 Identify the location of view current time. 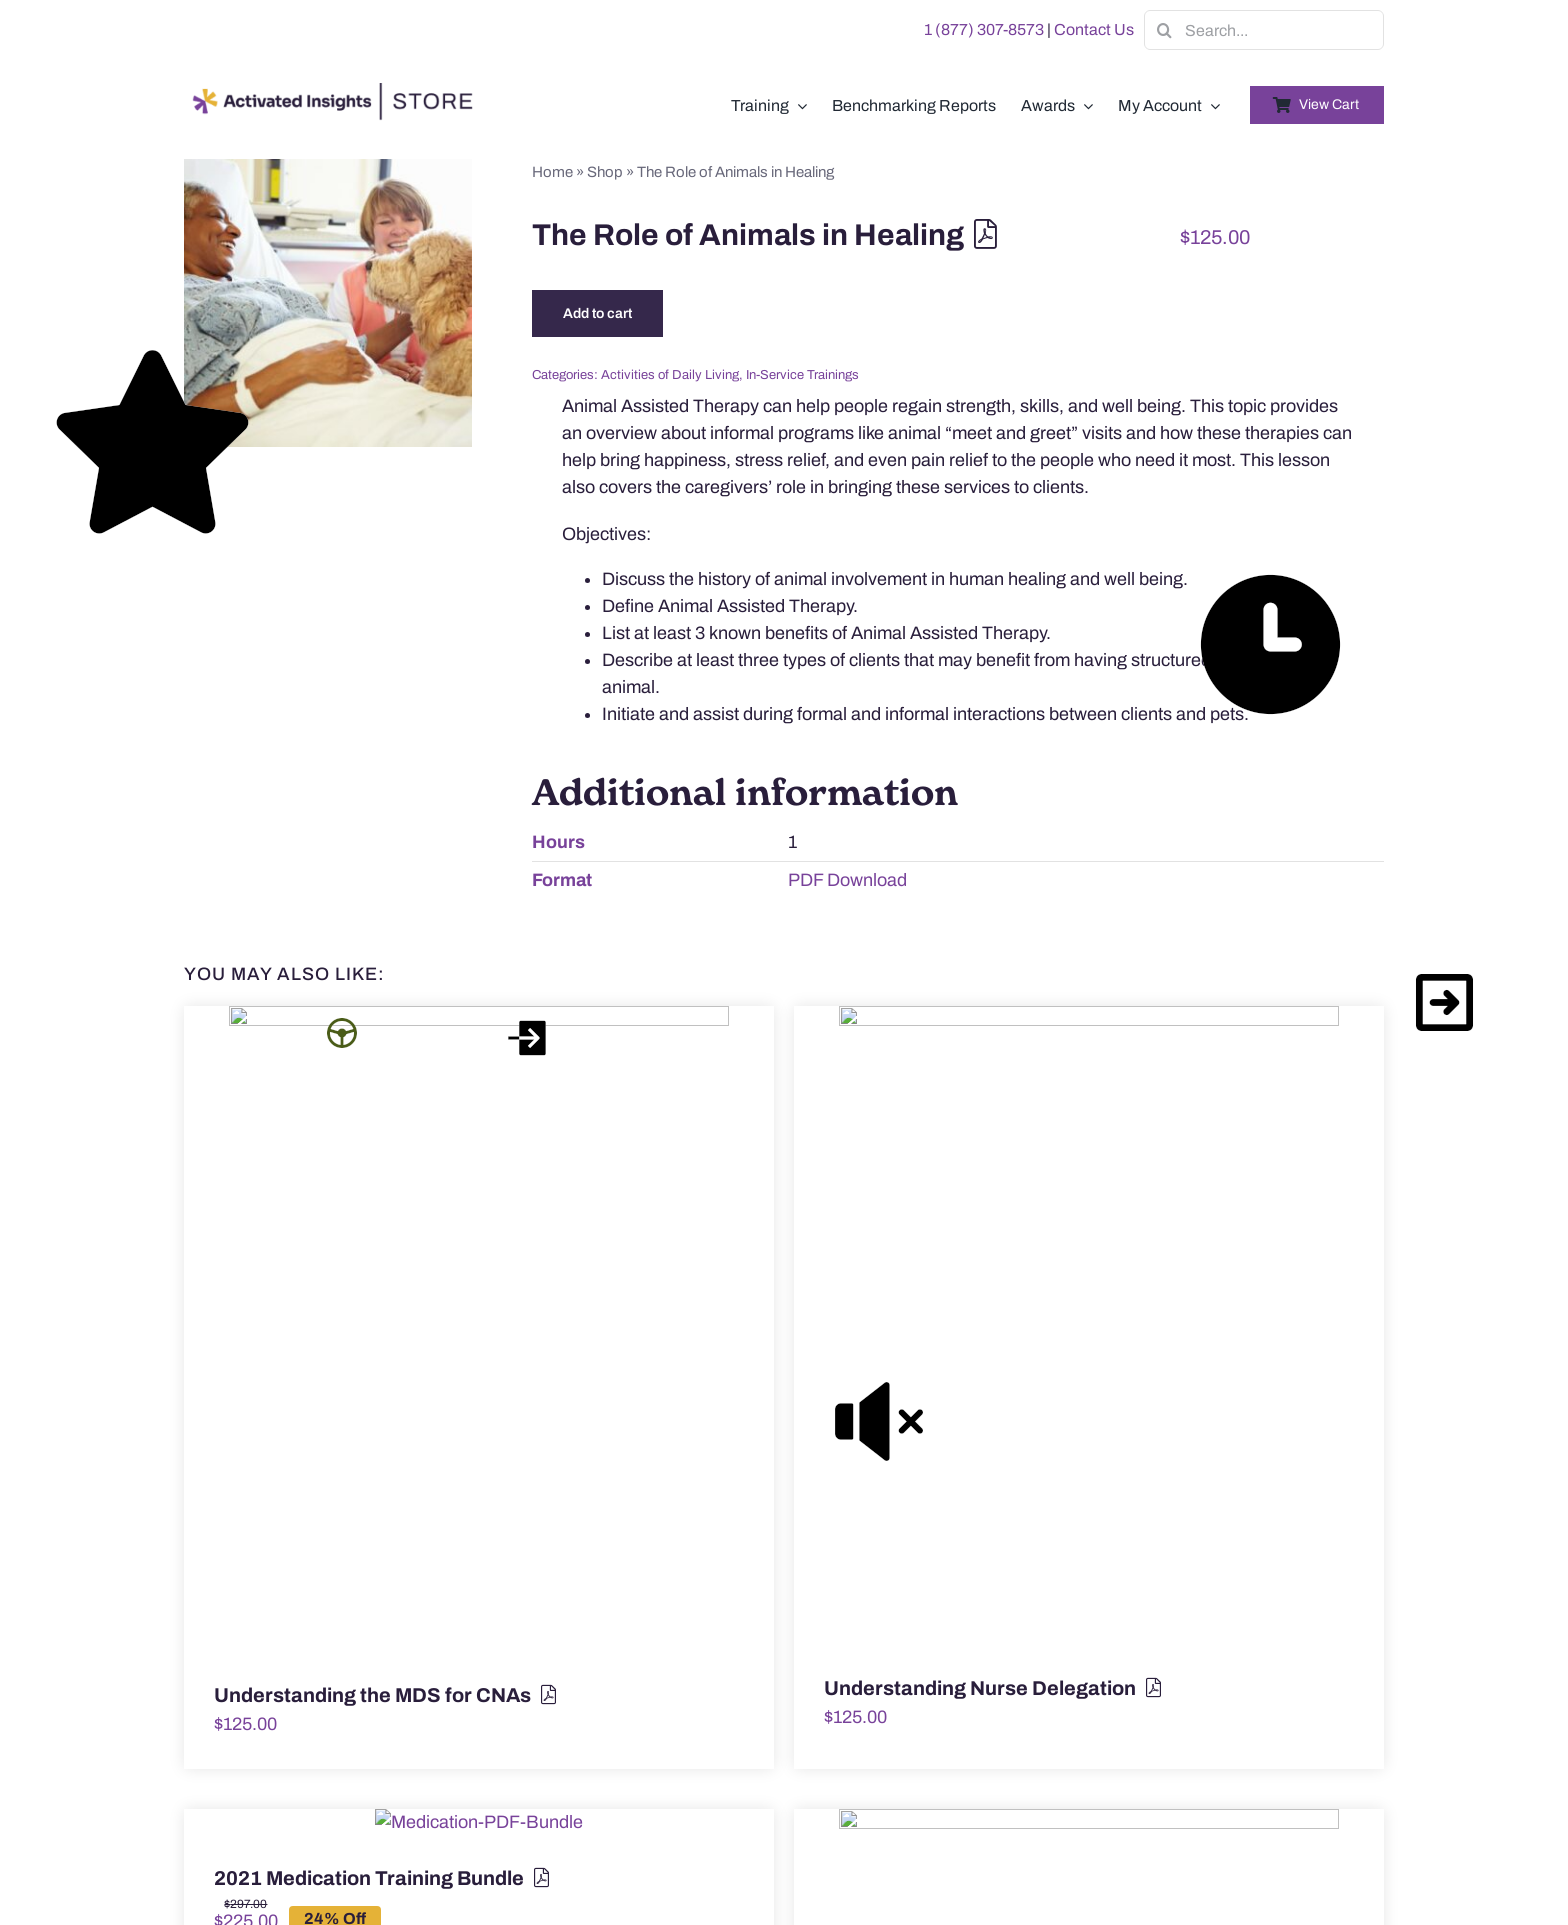
(1270, 644).